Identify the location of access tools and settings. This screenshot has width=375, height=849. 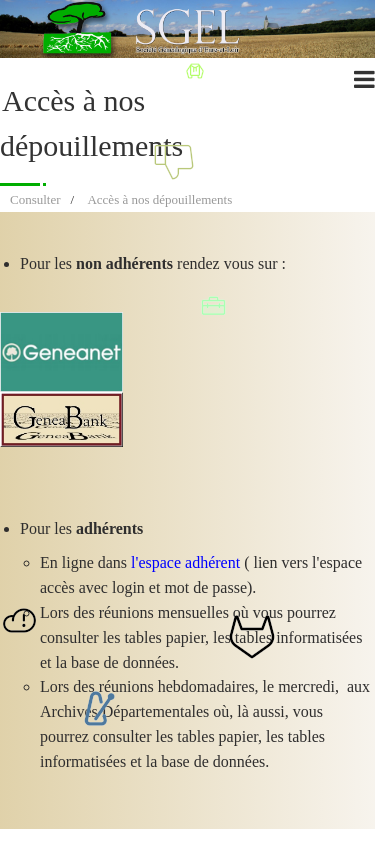
(213, 306).